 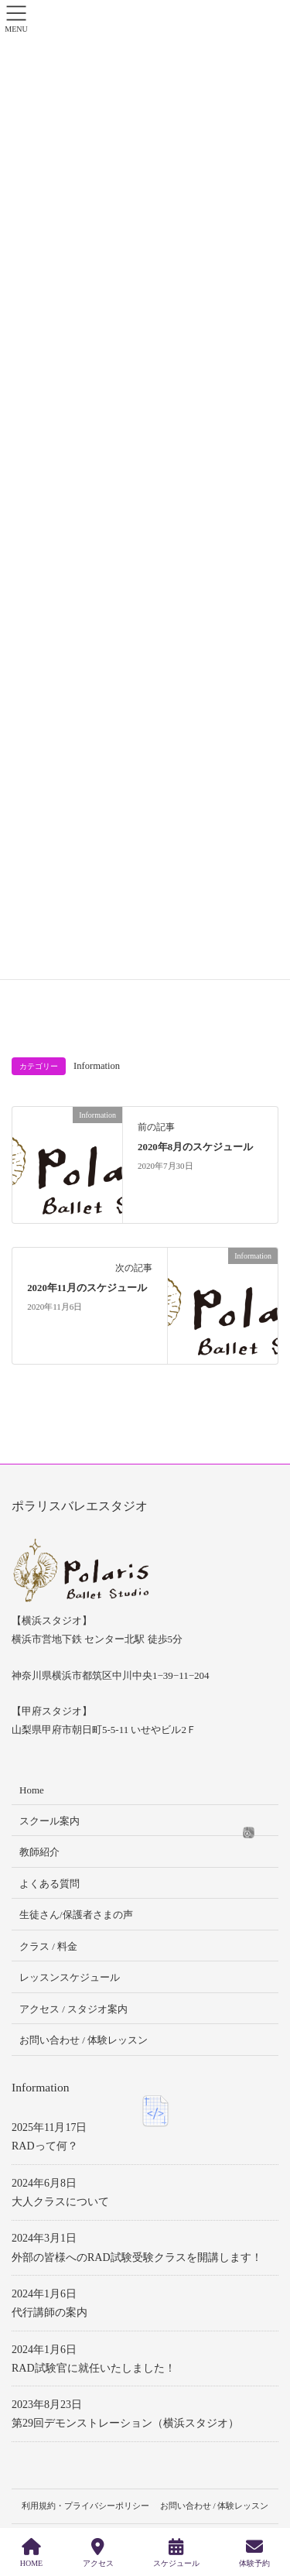 I want to click on an html template file, so click(x=155, y=2111).